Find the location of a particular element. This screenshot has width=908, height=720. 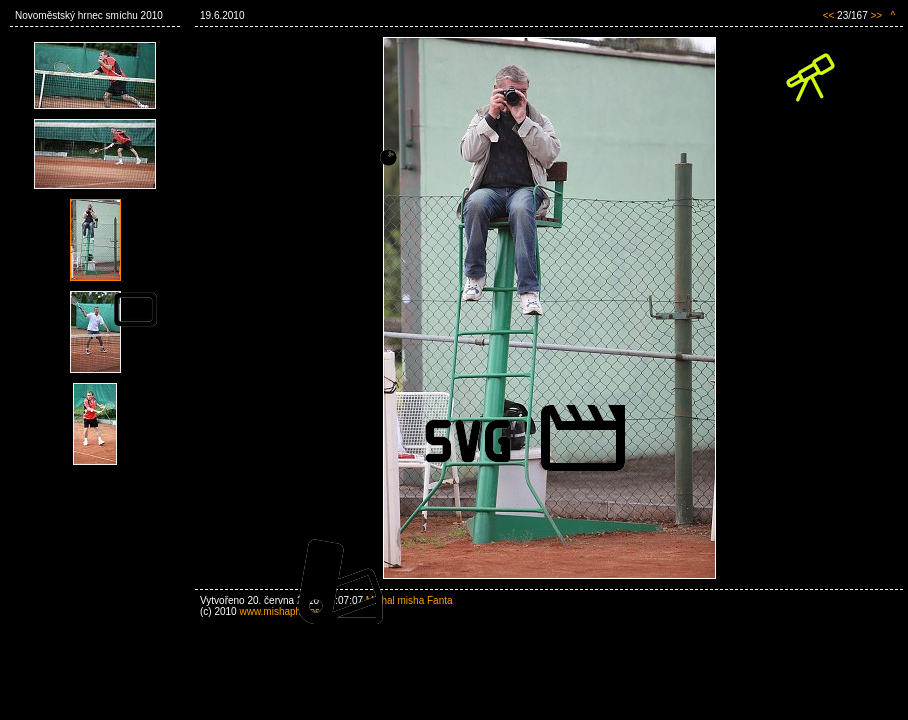

indicates an SVG file format is located at coordinates (468, 441).